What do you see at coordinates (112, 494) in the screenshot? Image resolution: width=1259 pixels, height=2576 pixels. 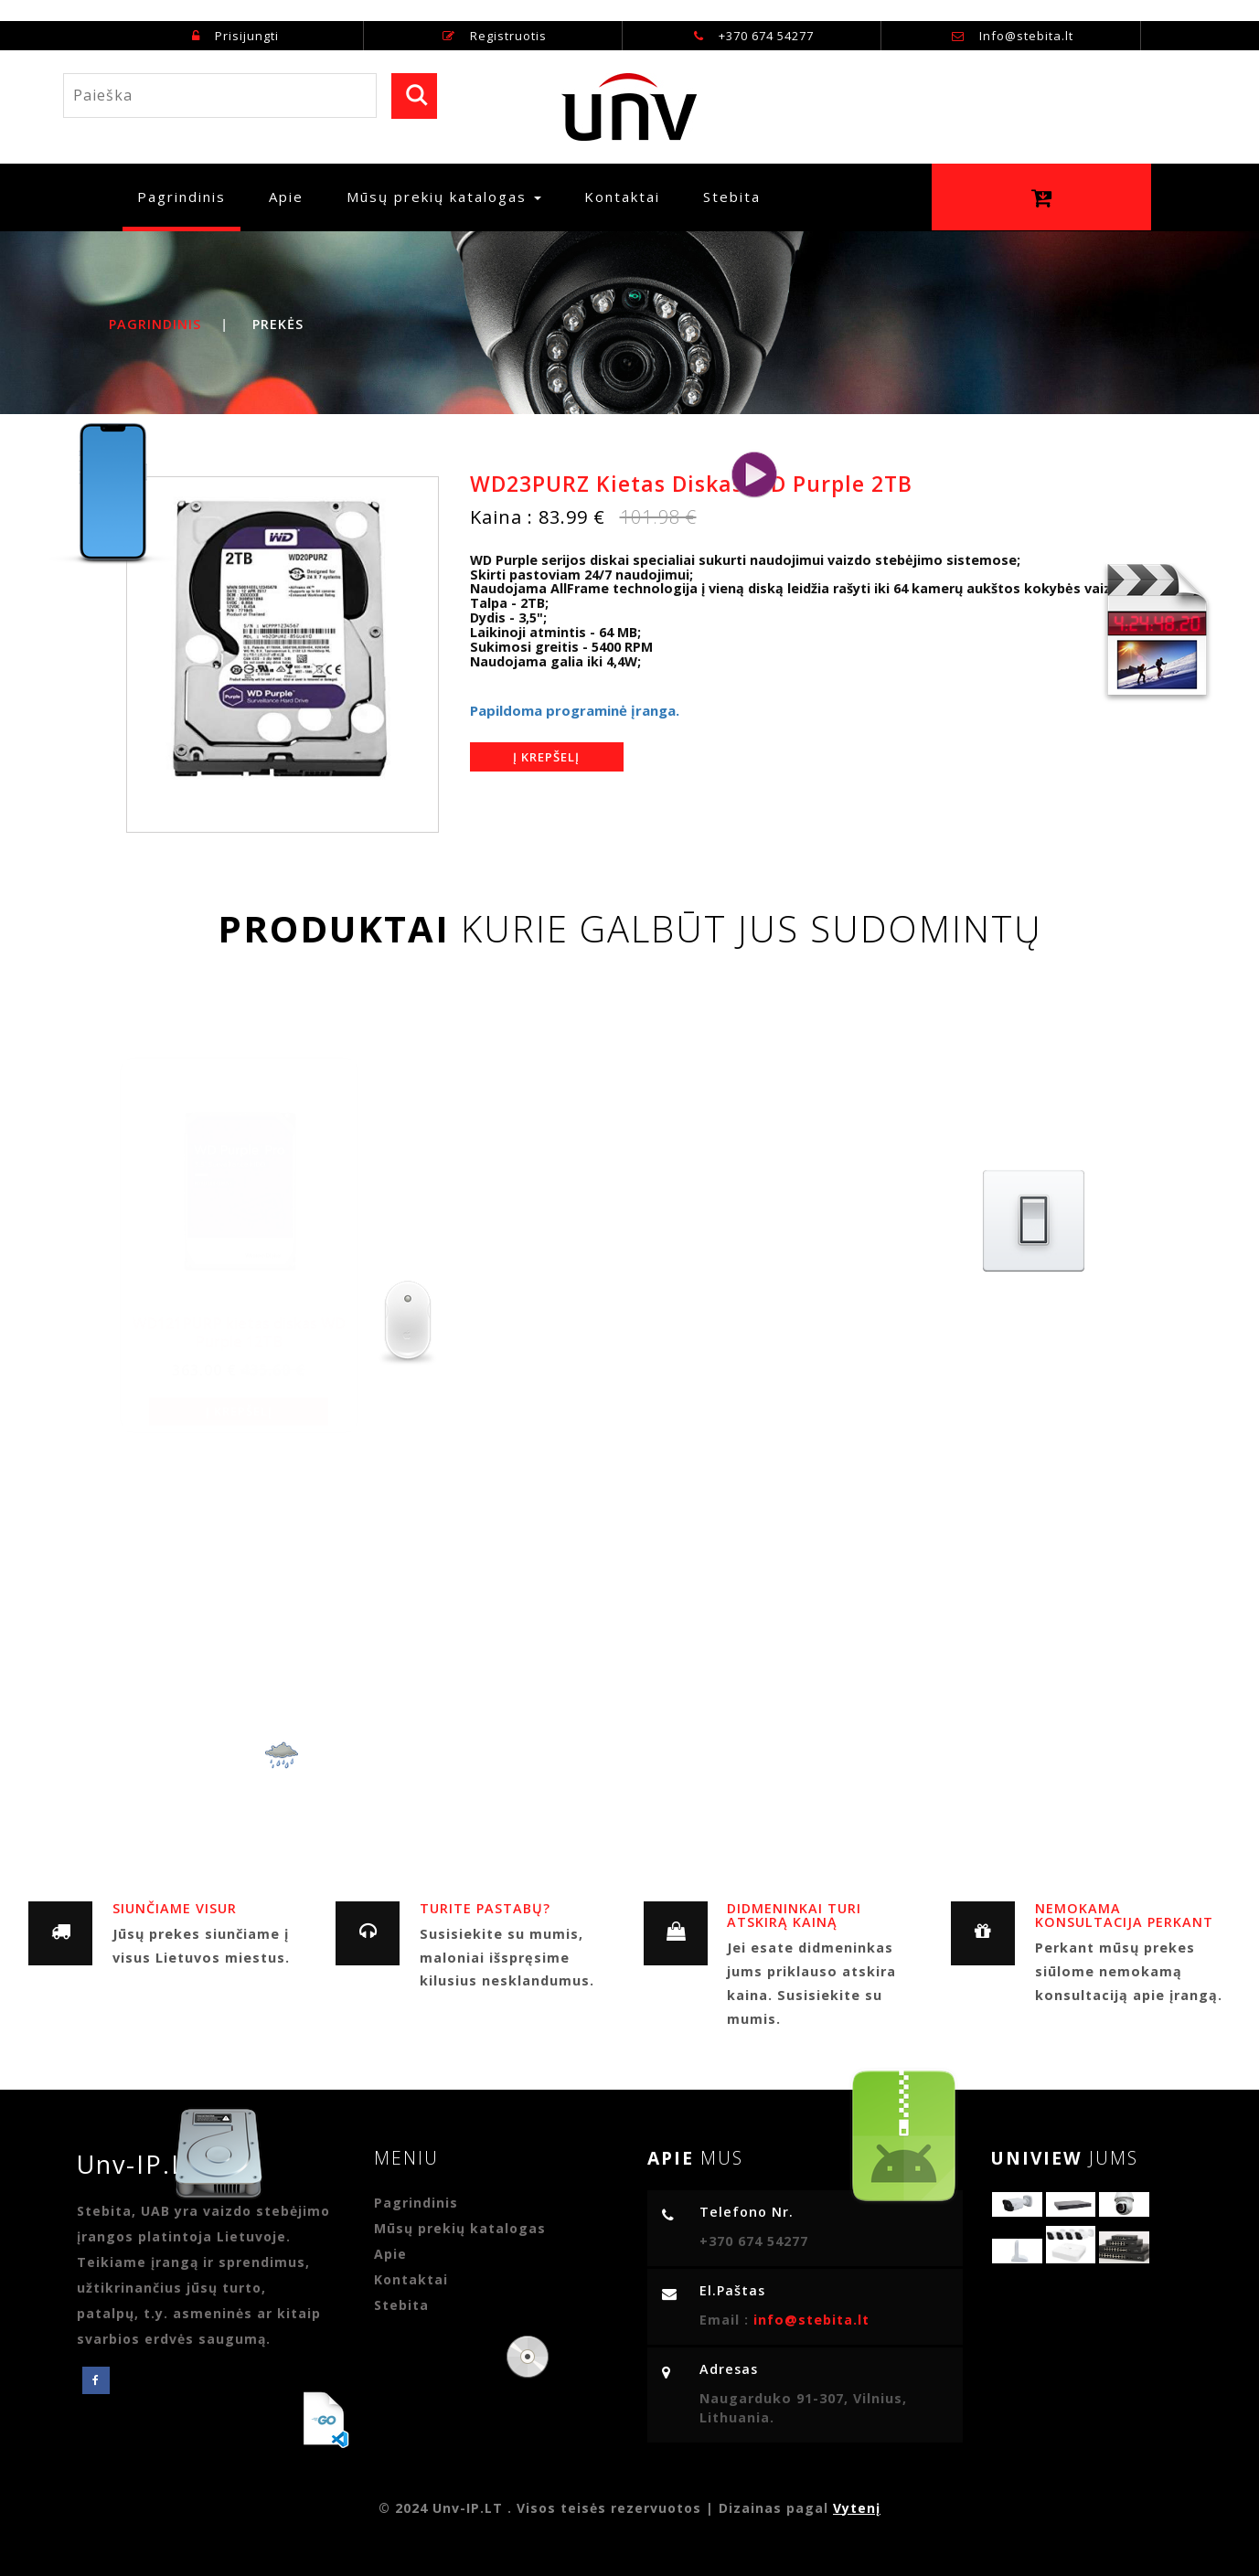 I see `iPhone 13 Pro device icon` at bounding box center [112, 494].